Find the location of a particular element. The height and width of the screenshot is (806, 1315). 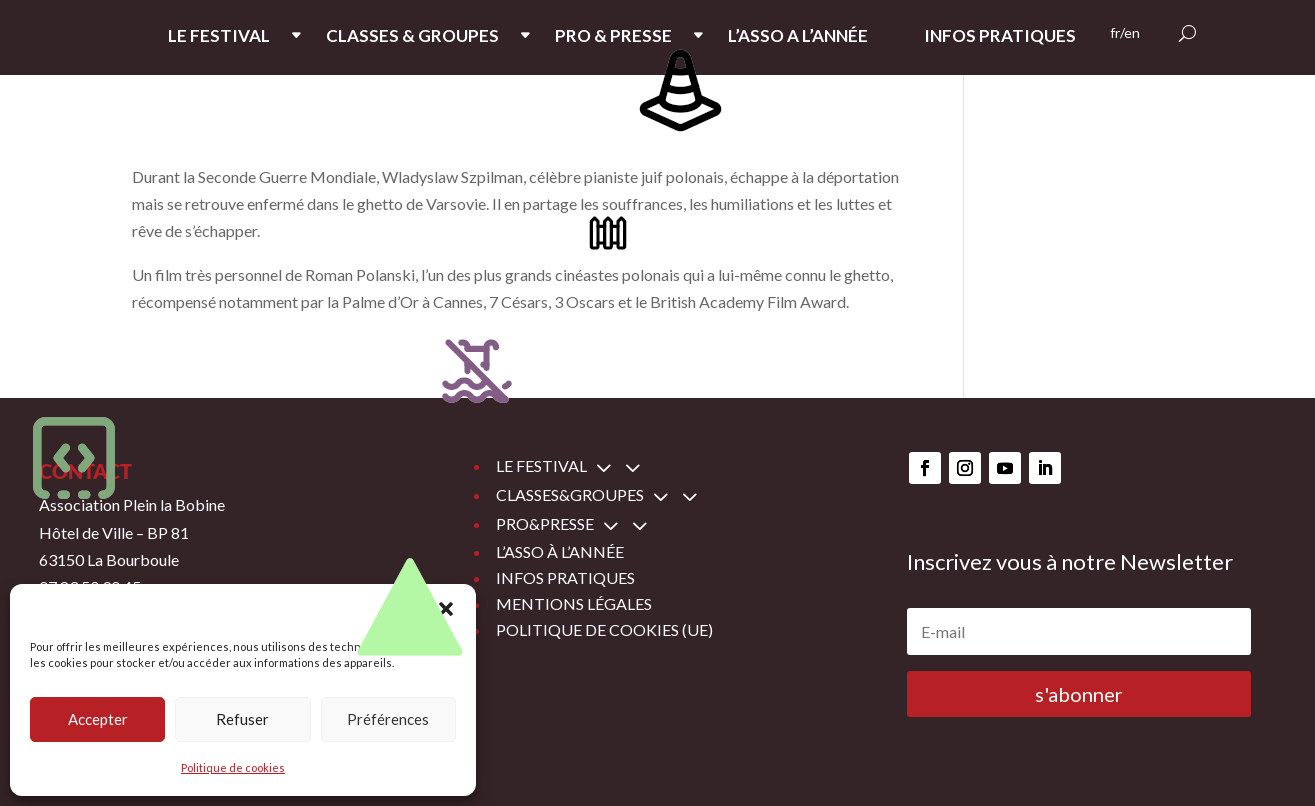

indicates a warning or alert status is located at coordinates (410, 607).